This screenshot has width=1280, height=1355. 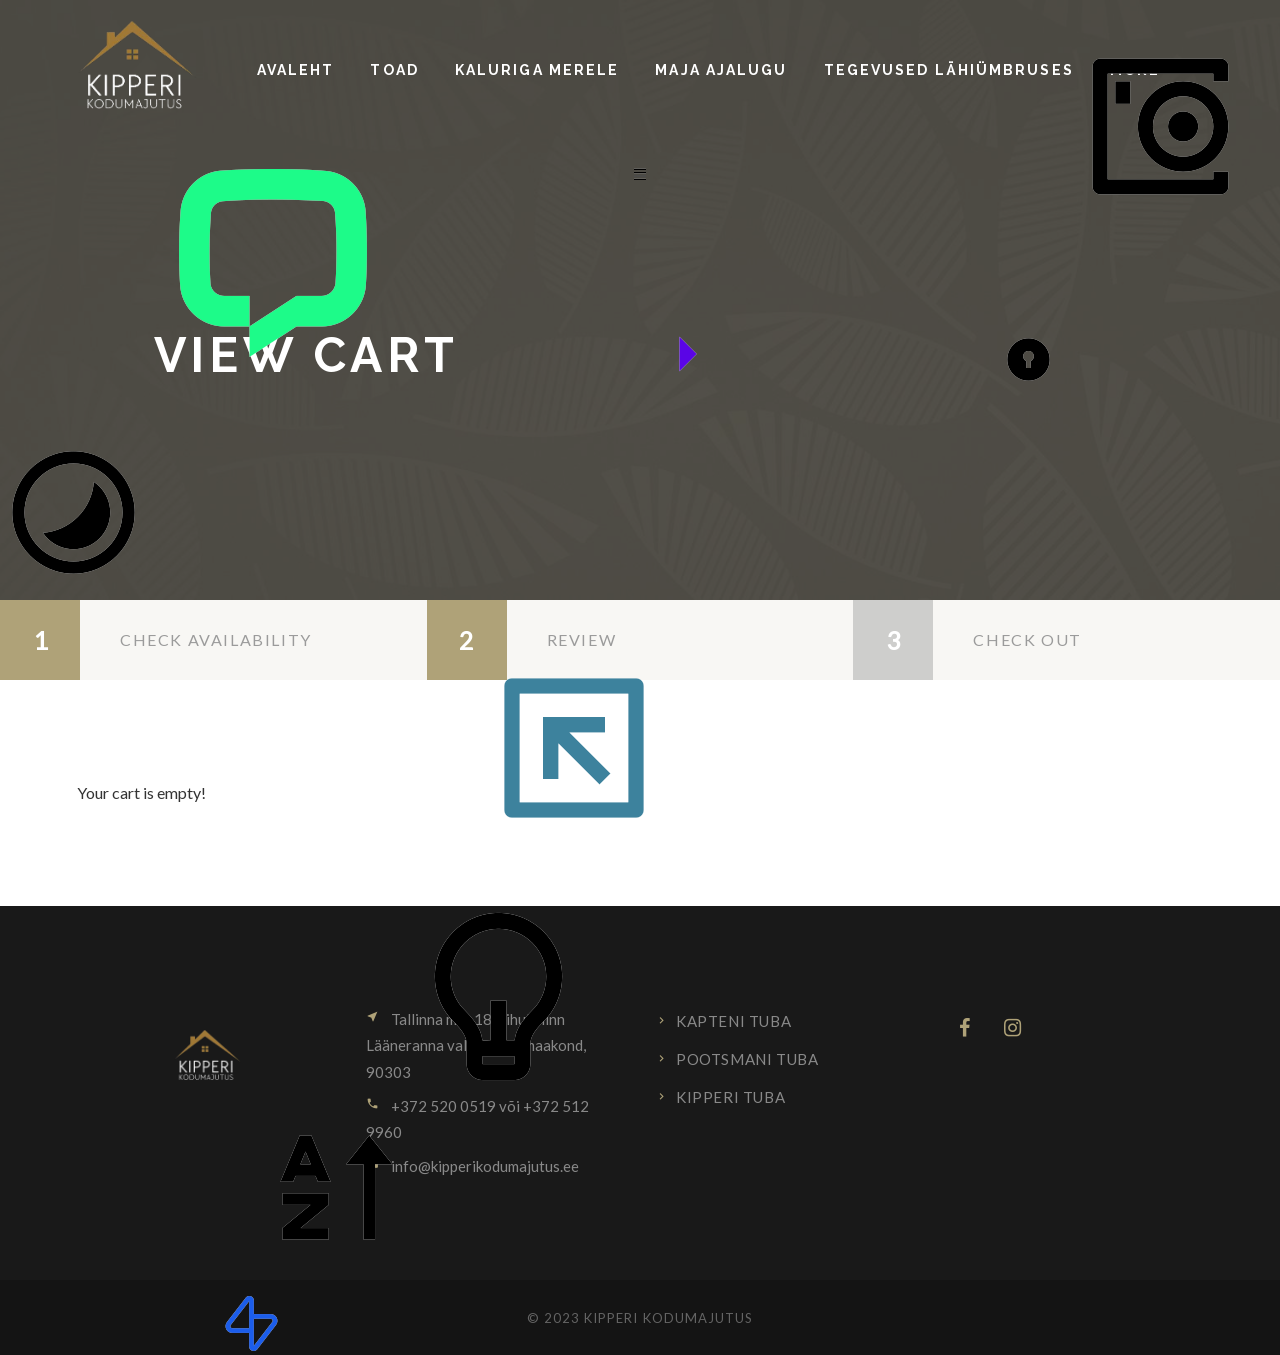 I want to click on open LiveChat customer support, so click(x=273, y=263).